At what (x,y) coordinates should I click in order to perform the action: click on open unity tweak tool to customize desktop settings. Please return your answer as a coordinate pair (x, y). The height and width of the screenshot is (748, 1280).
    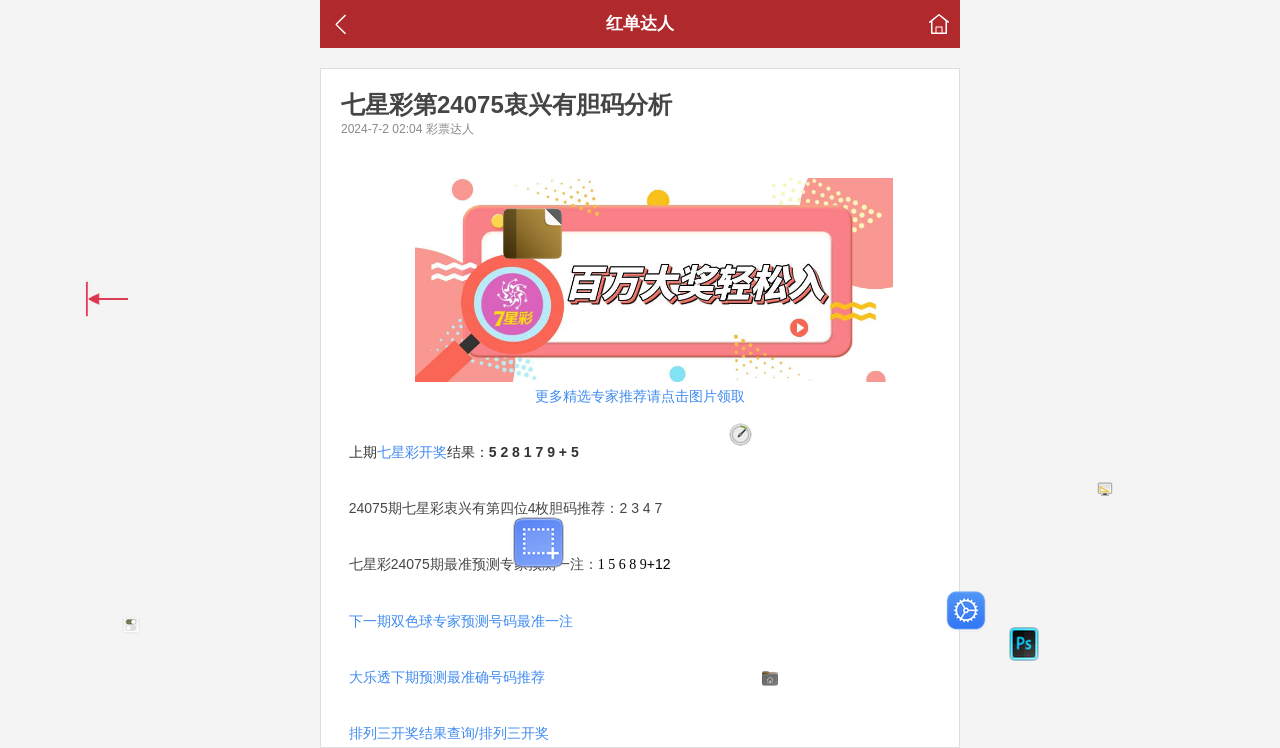
    Looking at the image, I should click on (131, 625).